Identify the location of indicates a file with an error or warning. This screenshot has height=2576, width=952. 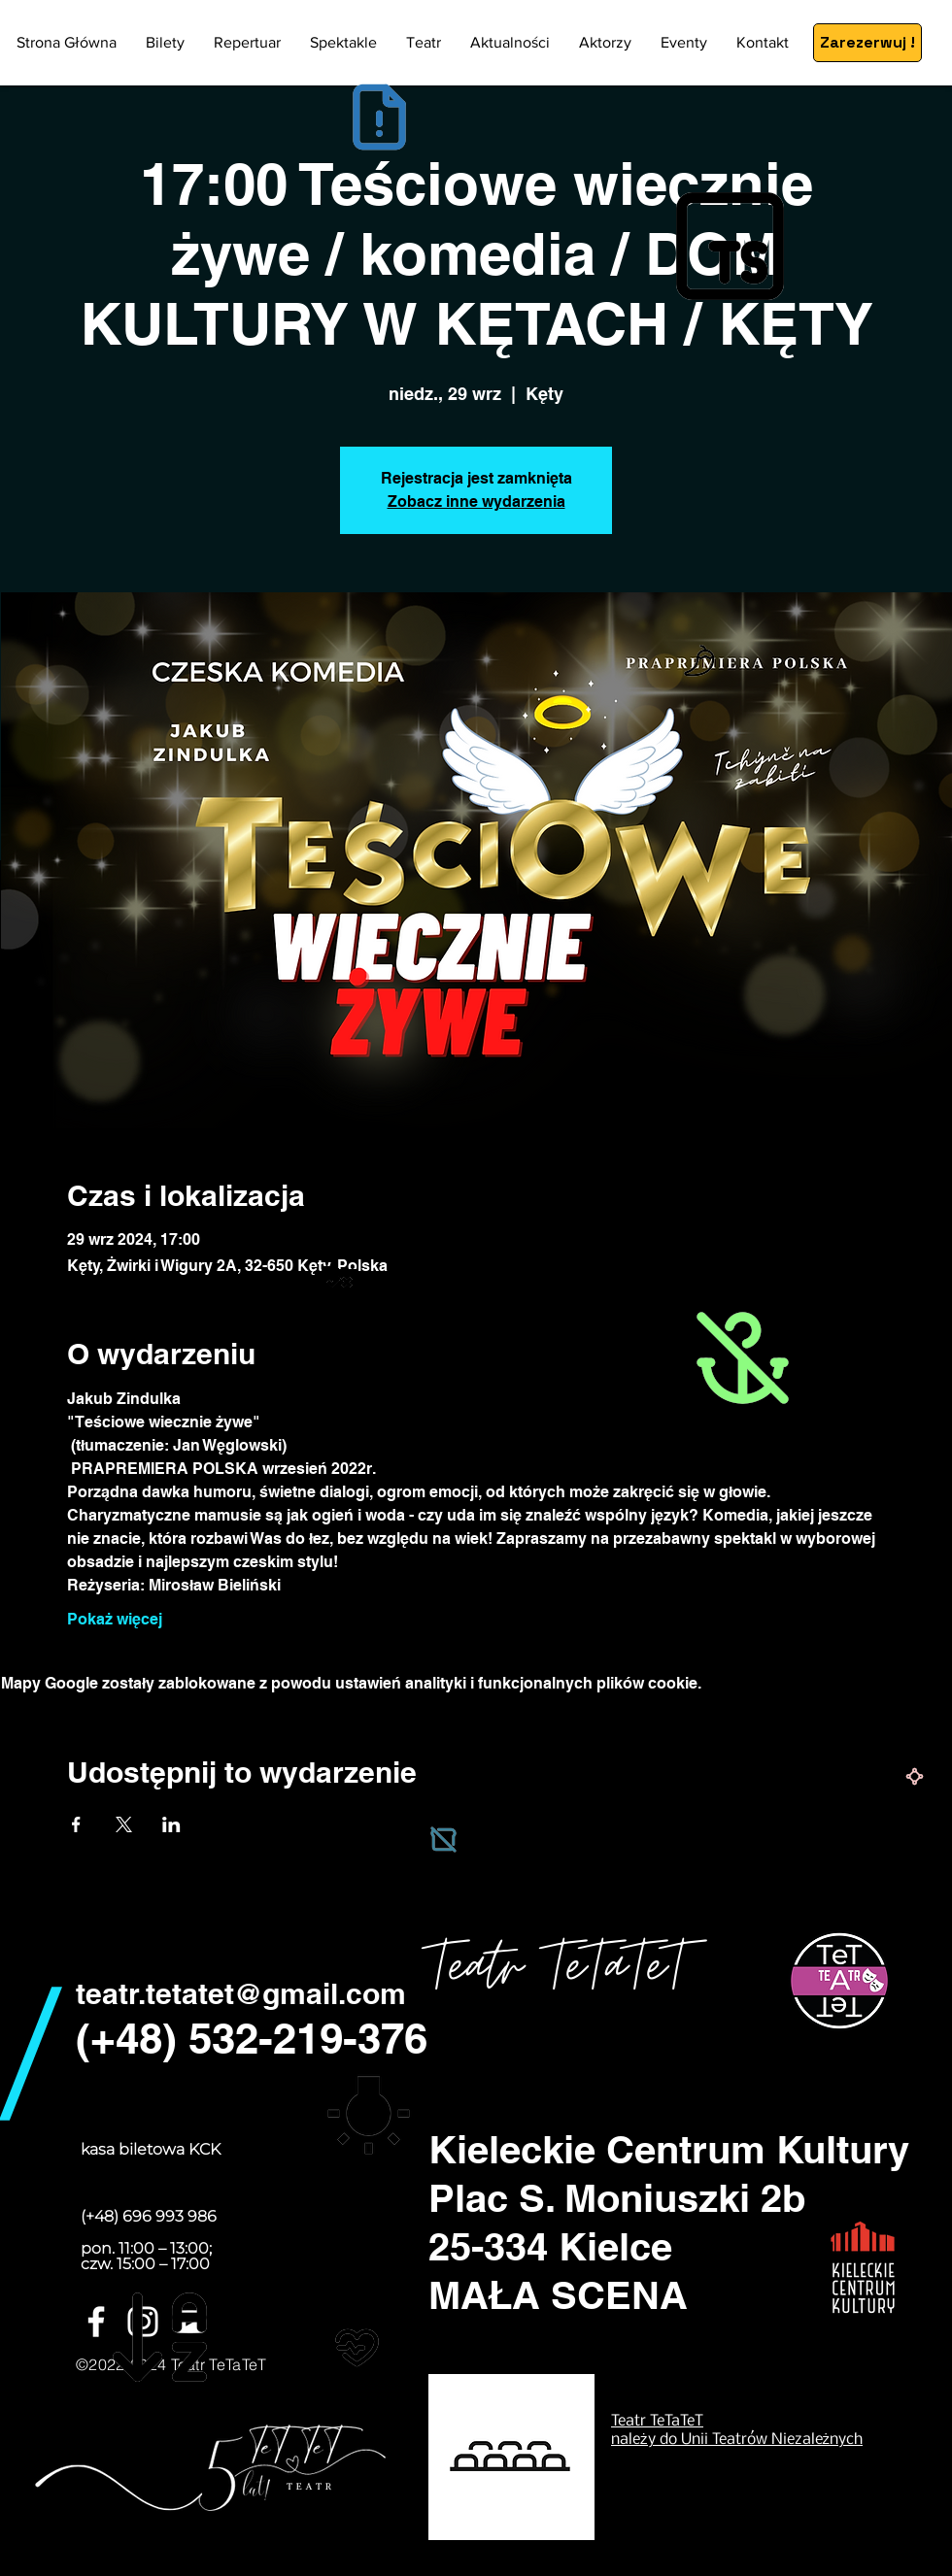
(379, 117).